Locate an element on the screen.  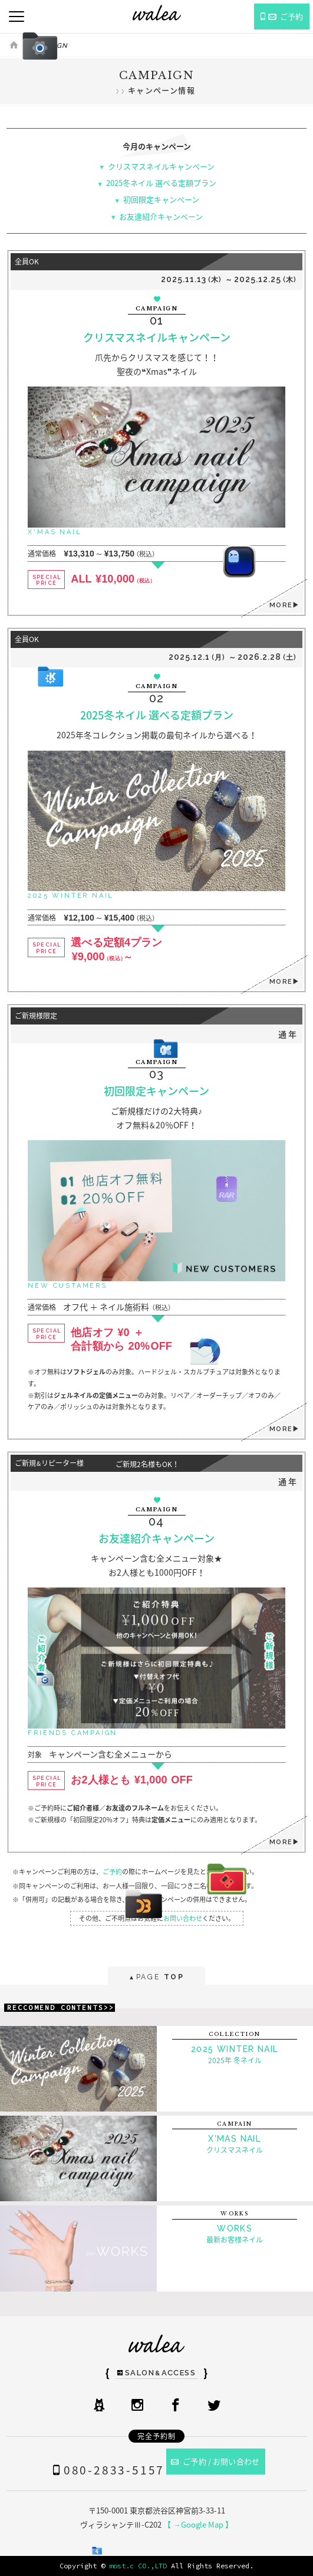
open folder containing C++ project files is located at coordinates (45, 1680).